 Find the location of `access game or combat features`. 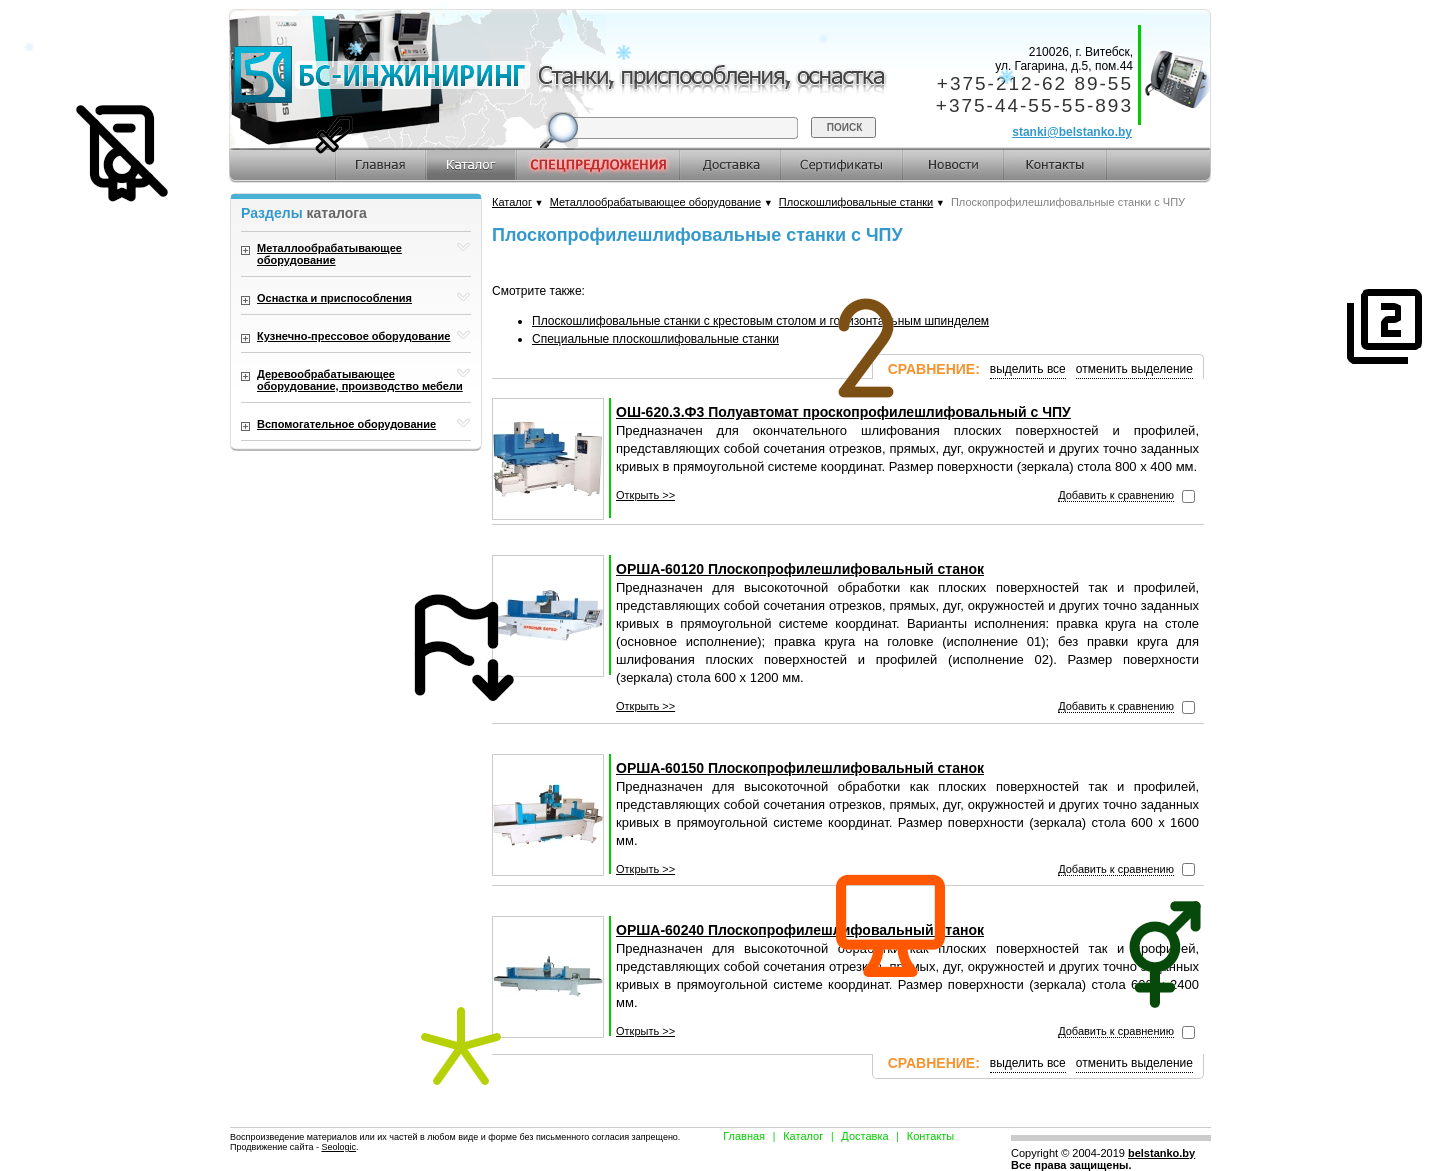

access game or combat features is located at coordinates (334, 134).